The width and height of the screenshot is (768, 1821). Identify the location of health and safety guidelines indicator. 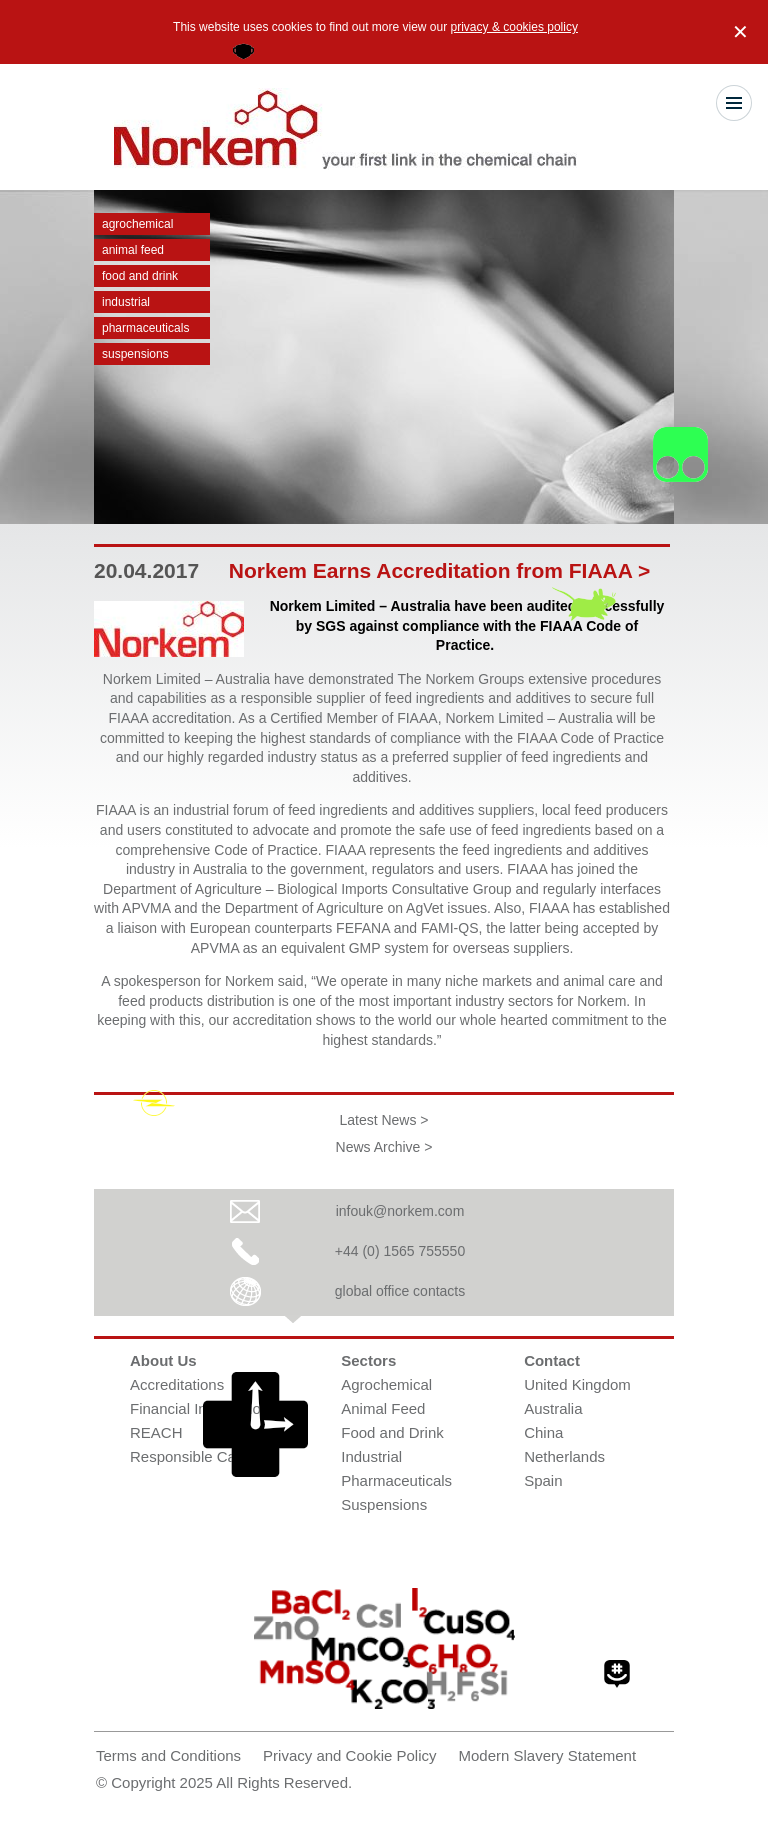
(243, 51).